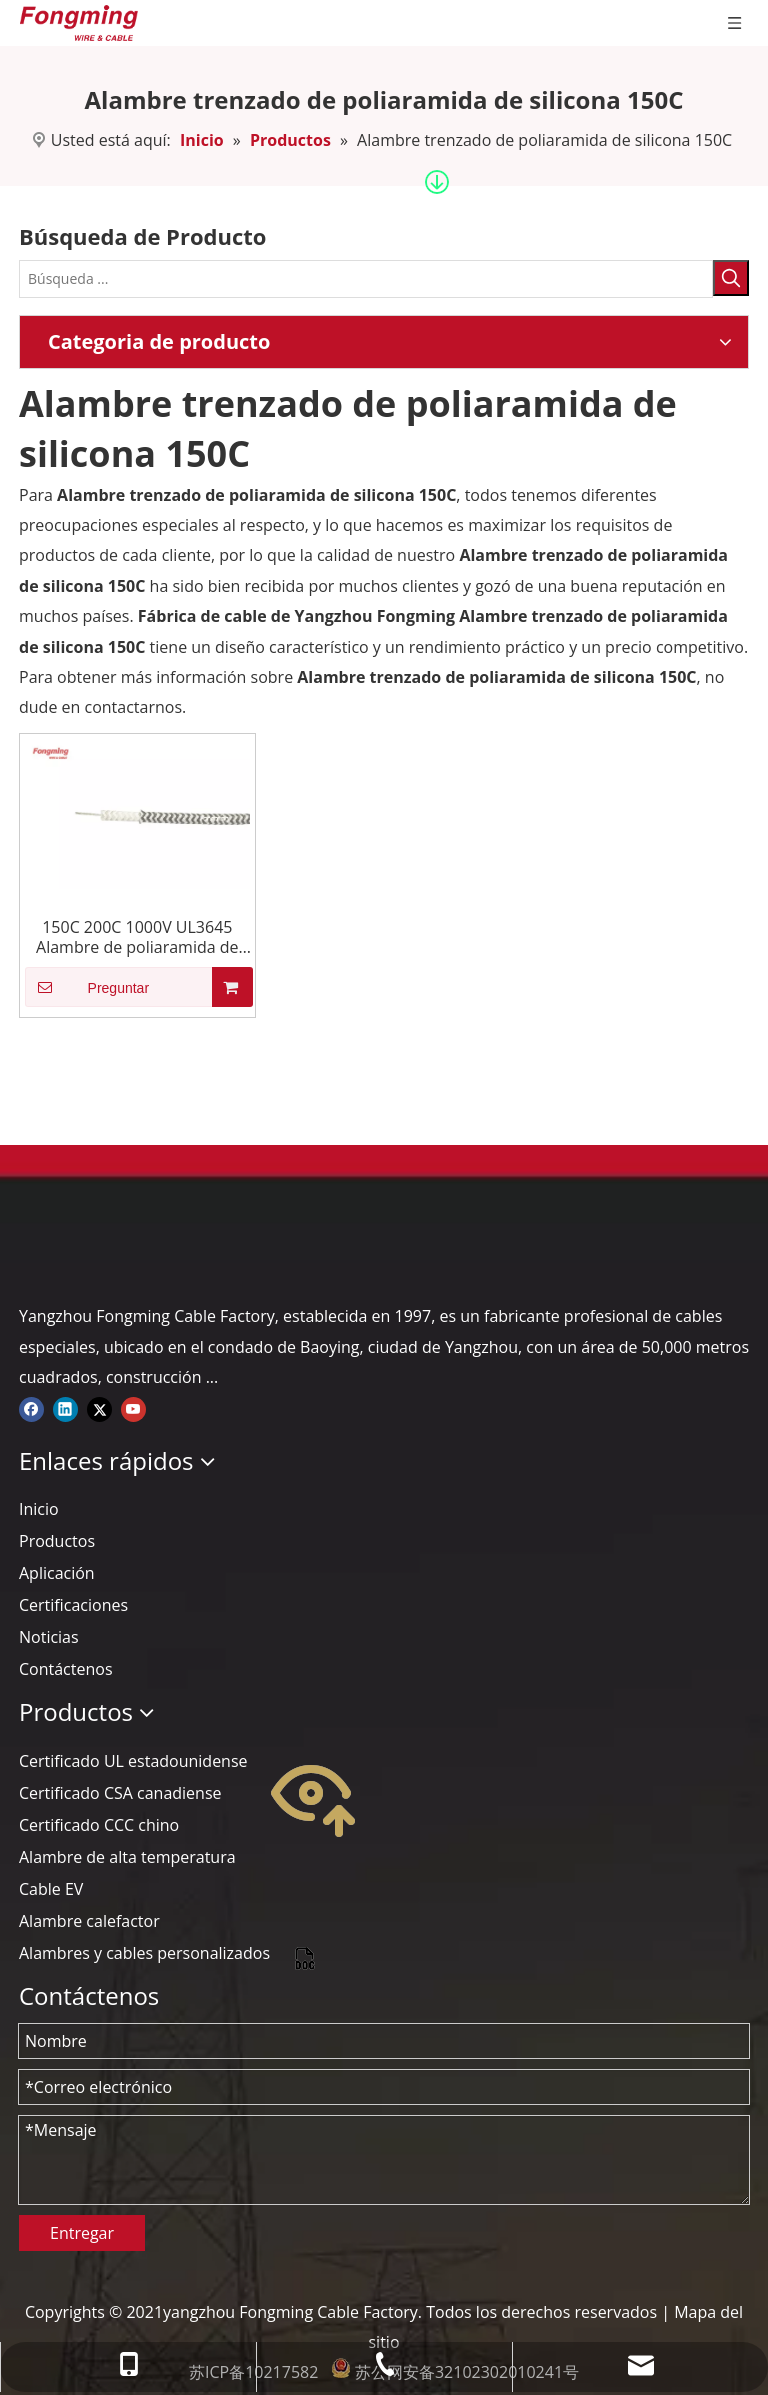 This screenshot has height=2395, width=768. I want to click on download a file or resource, so click(437, 182).